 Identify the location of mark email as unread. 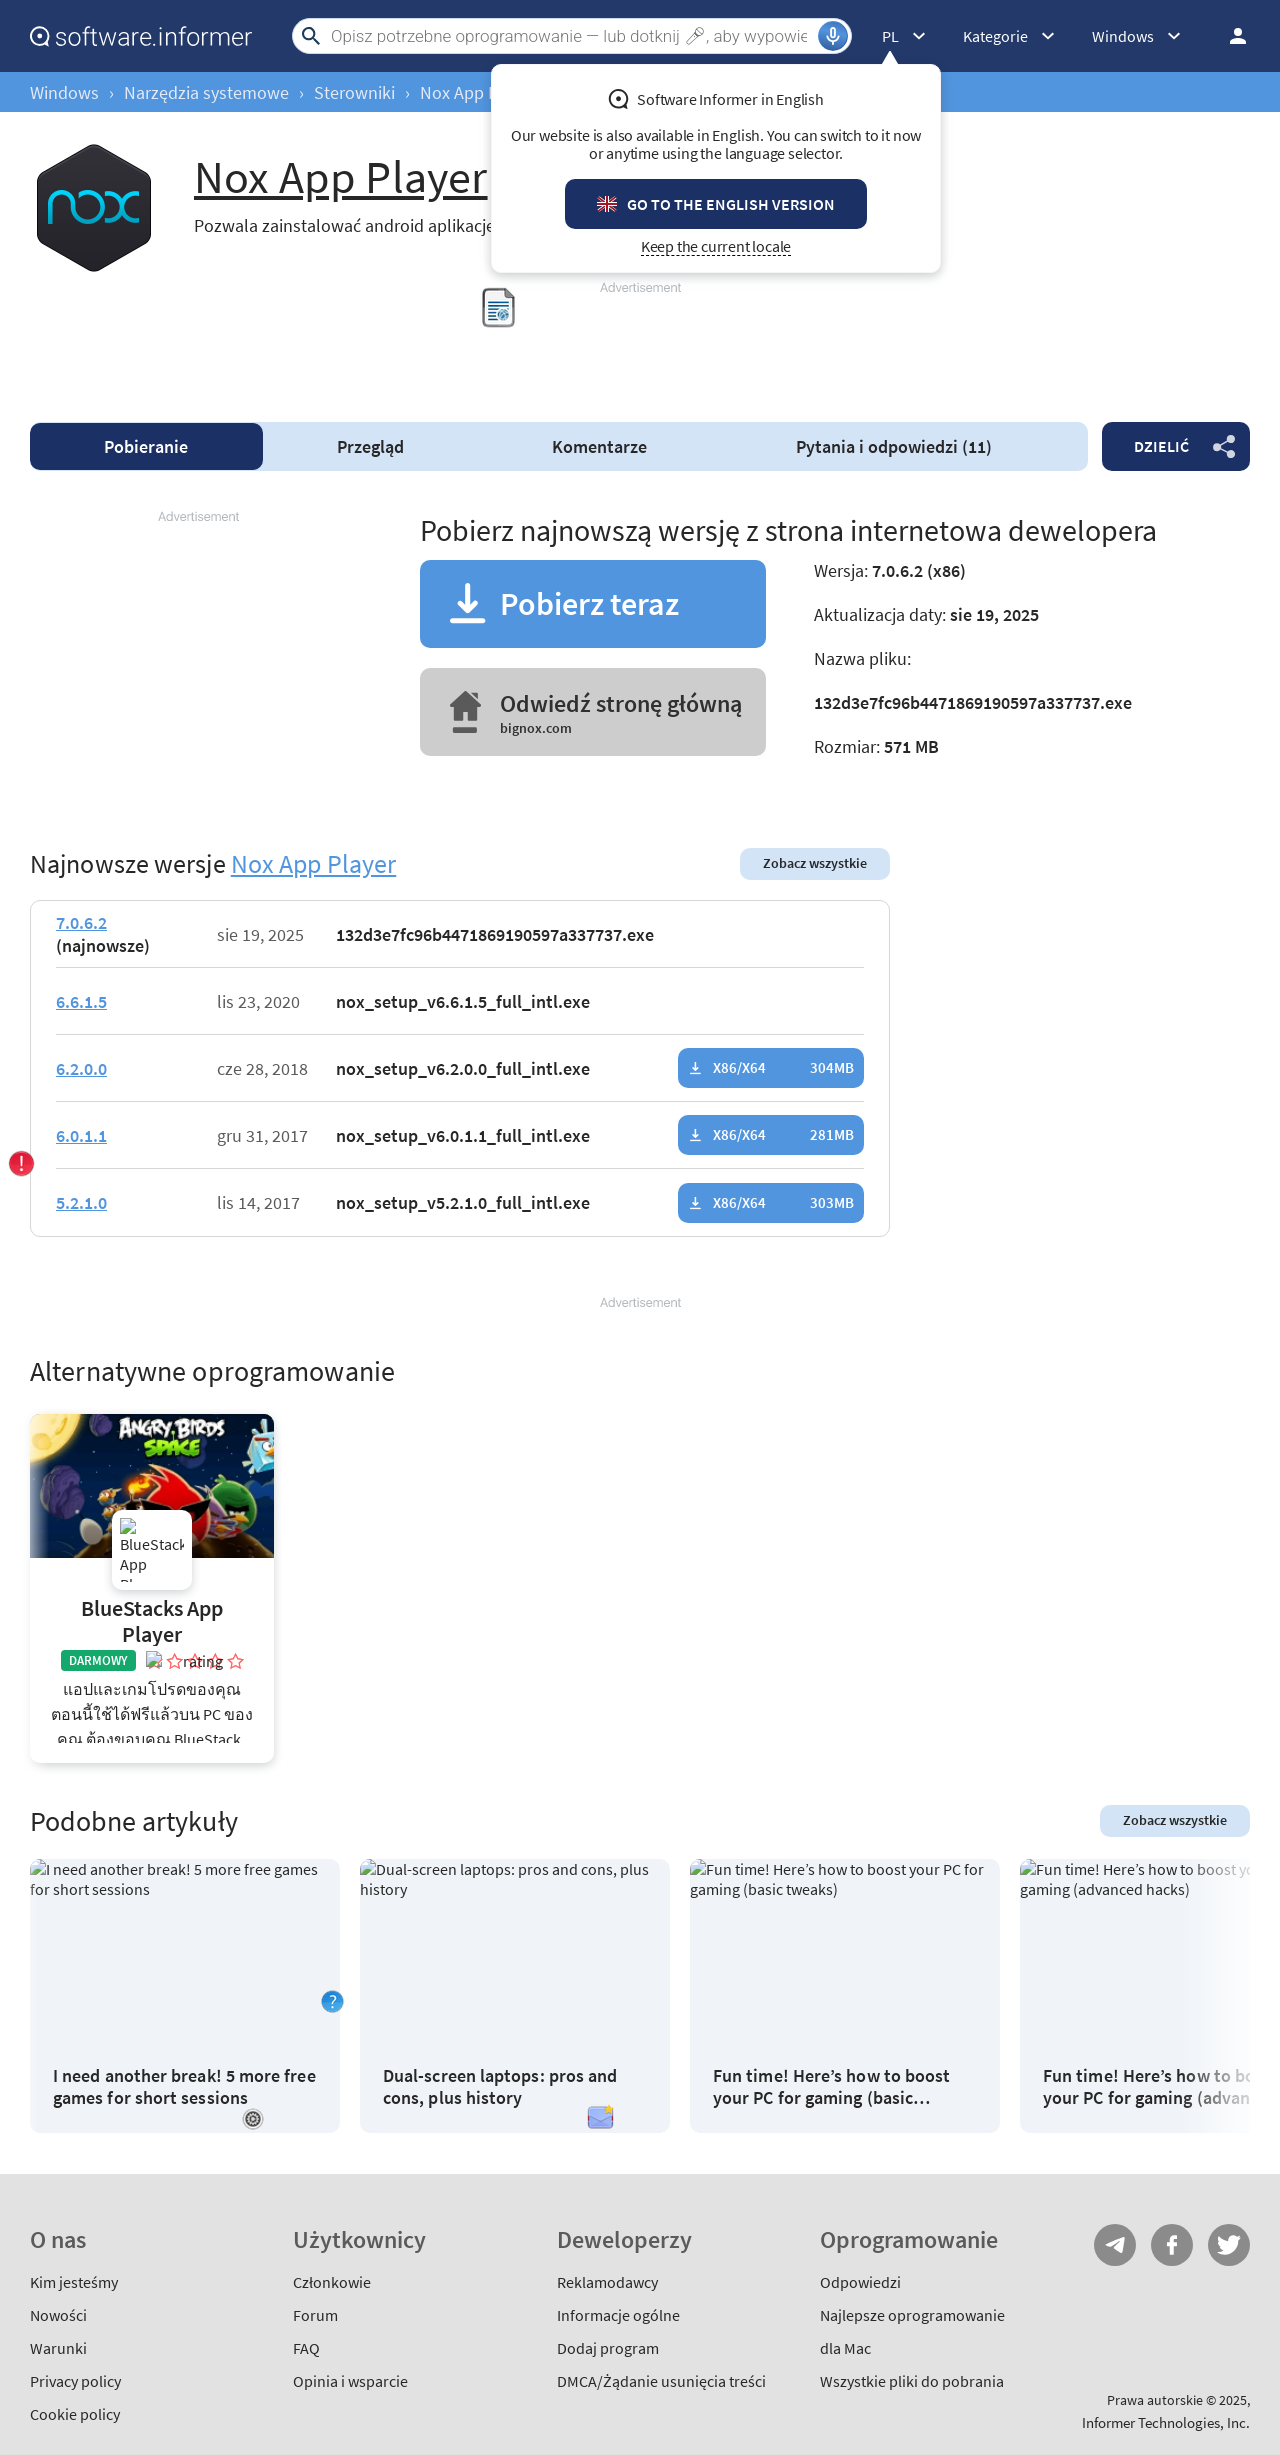
(600, 2117).